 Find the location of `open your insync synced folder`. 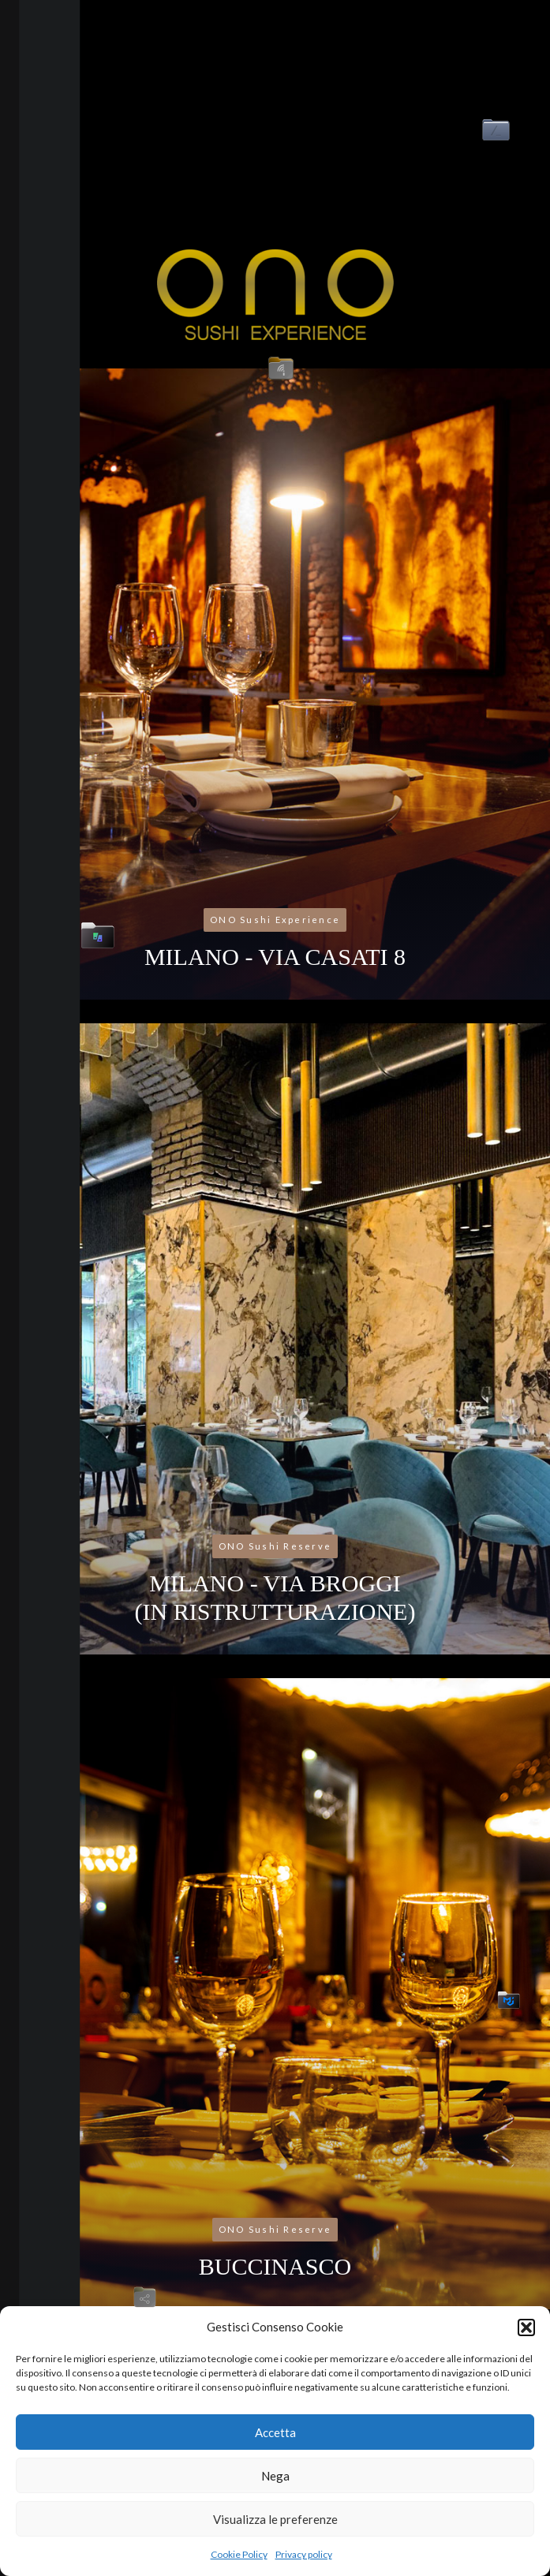

open your insync synced folder is located at coordinates (281, 368).